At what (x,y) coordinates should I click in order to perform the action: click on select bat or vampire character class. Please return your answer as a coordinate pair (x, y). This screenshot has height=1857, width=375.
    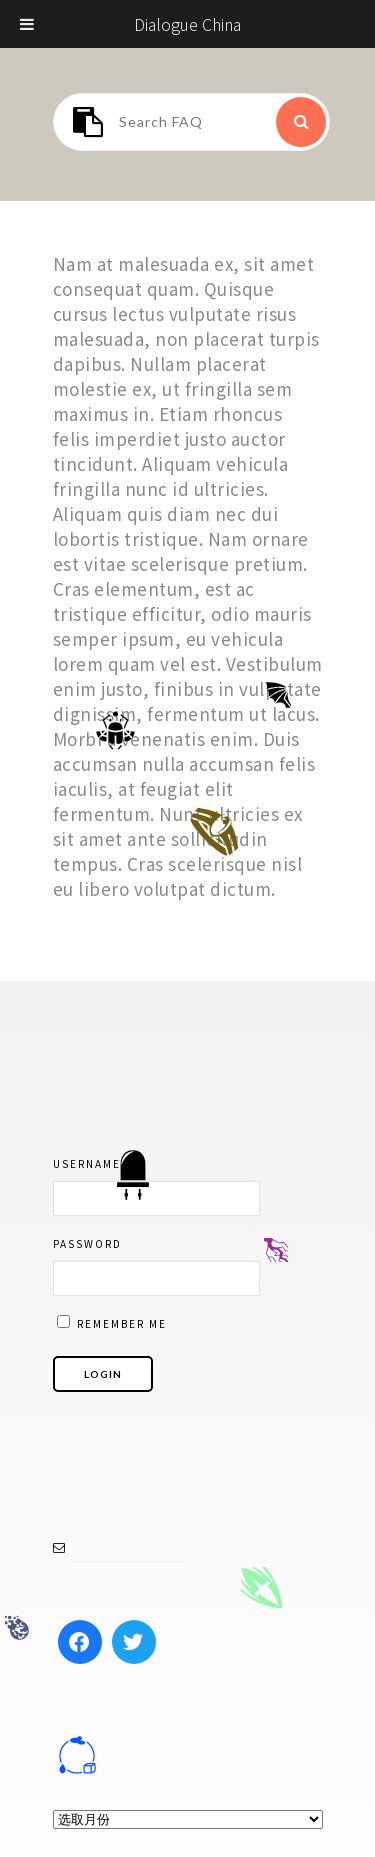
    Looking at the image, I should click on (278, 695).